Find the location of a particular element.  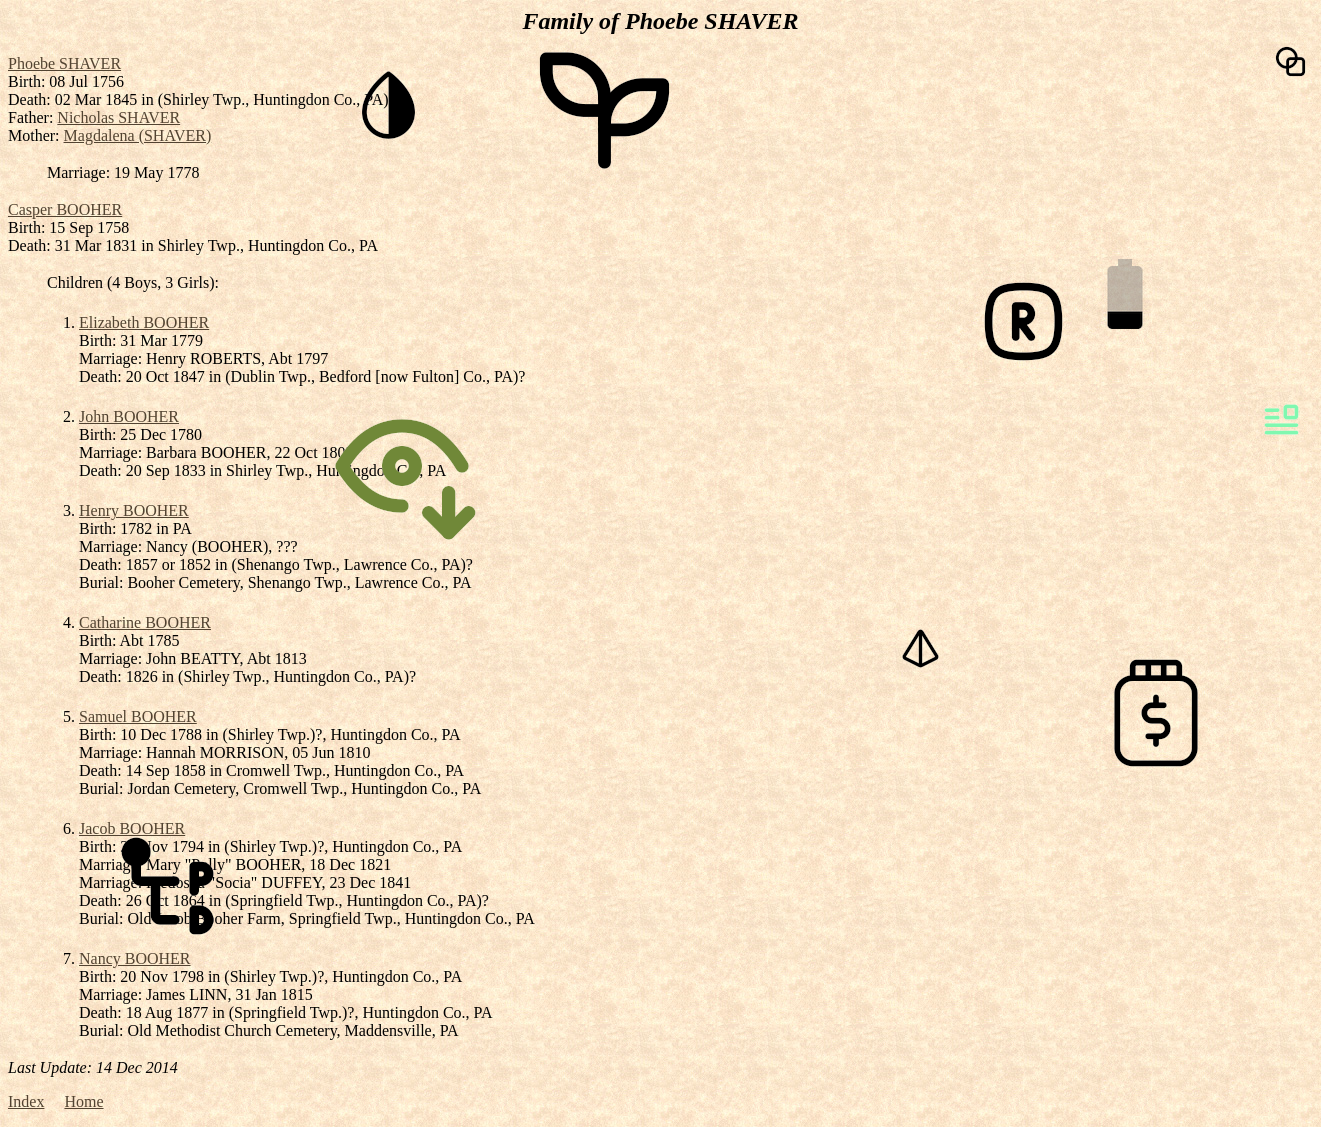

toggle between circular and square shape options is located at coordinates (1290, 61).